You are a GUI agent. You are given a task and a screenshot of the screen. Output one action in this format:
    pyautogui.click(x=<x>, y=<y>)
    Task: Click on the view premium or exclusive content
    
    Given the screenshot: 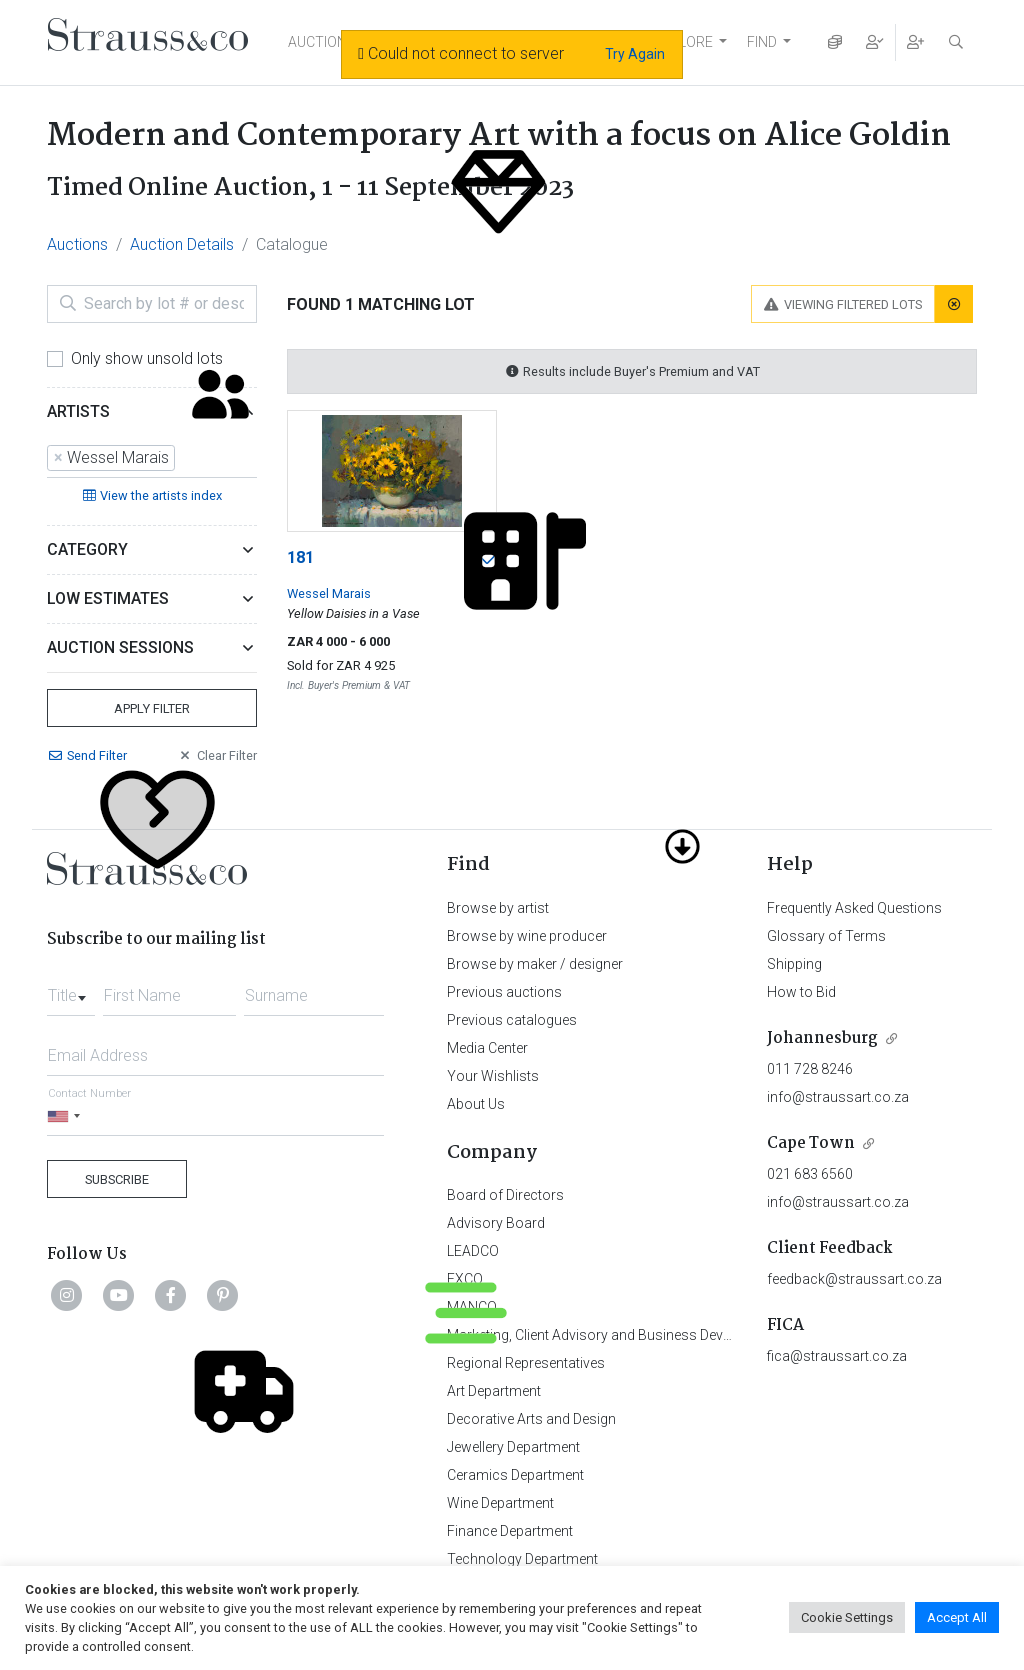 What is the action you would take?
    pyautogui.click(x=498, y=192)
    